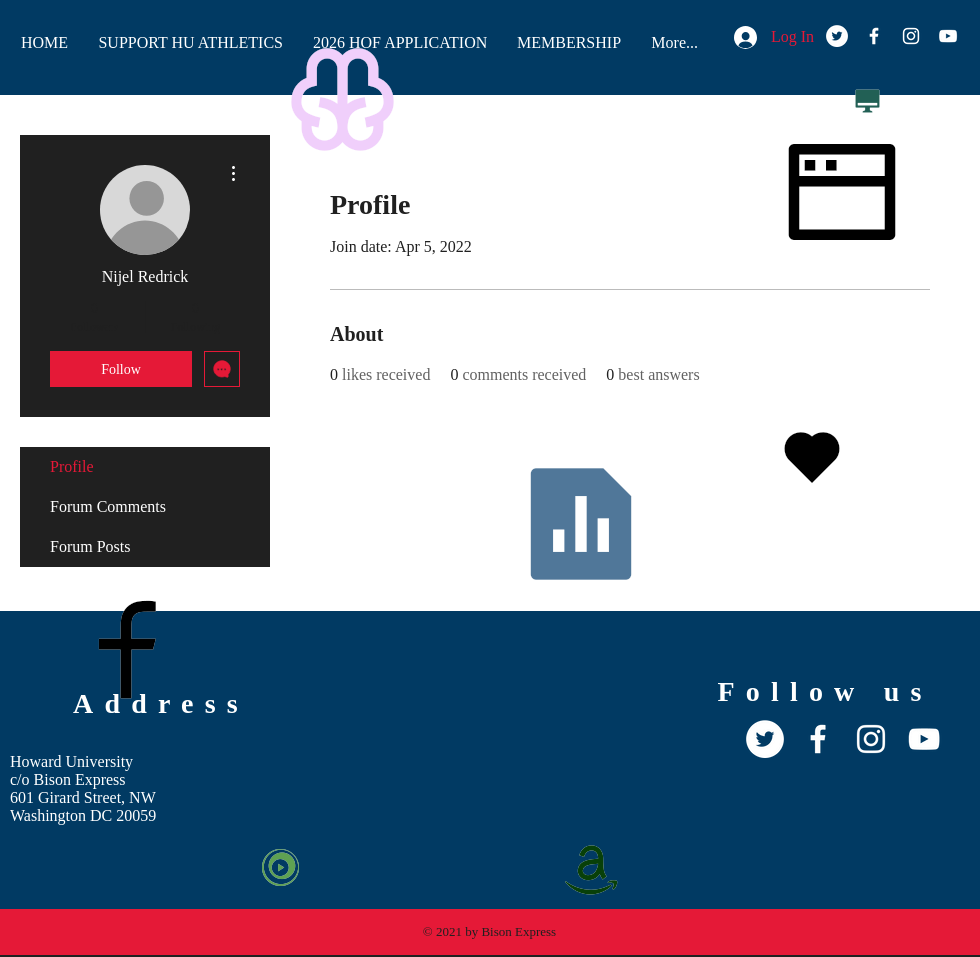 This screenshot has width=980, height=957. I want to click on mac desktop computer or imac device, so click(867, 100).